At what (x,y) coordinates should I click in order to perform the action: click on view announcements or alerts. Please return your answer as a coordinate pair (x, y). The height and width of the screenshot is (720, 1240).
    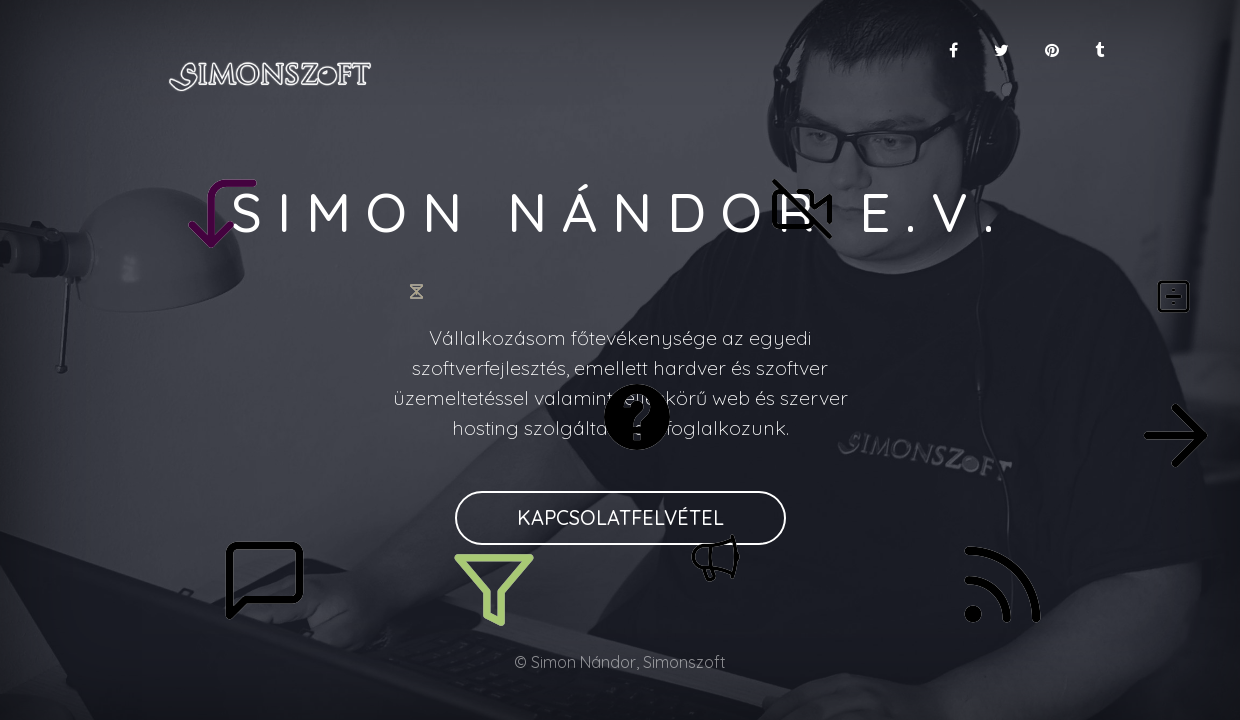
    Looking at the image, I should click on (715, 558).